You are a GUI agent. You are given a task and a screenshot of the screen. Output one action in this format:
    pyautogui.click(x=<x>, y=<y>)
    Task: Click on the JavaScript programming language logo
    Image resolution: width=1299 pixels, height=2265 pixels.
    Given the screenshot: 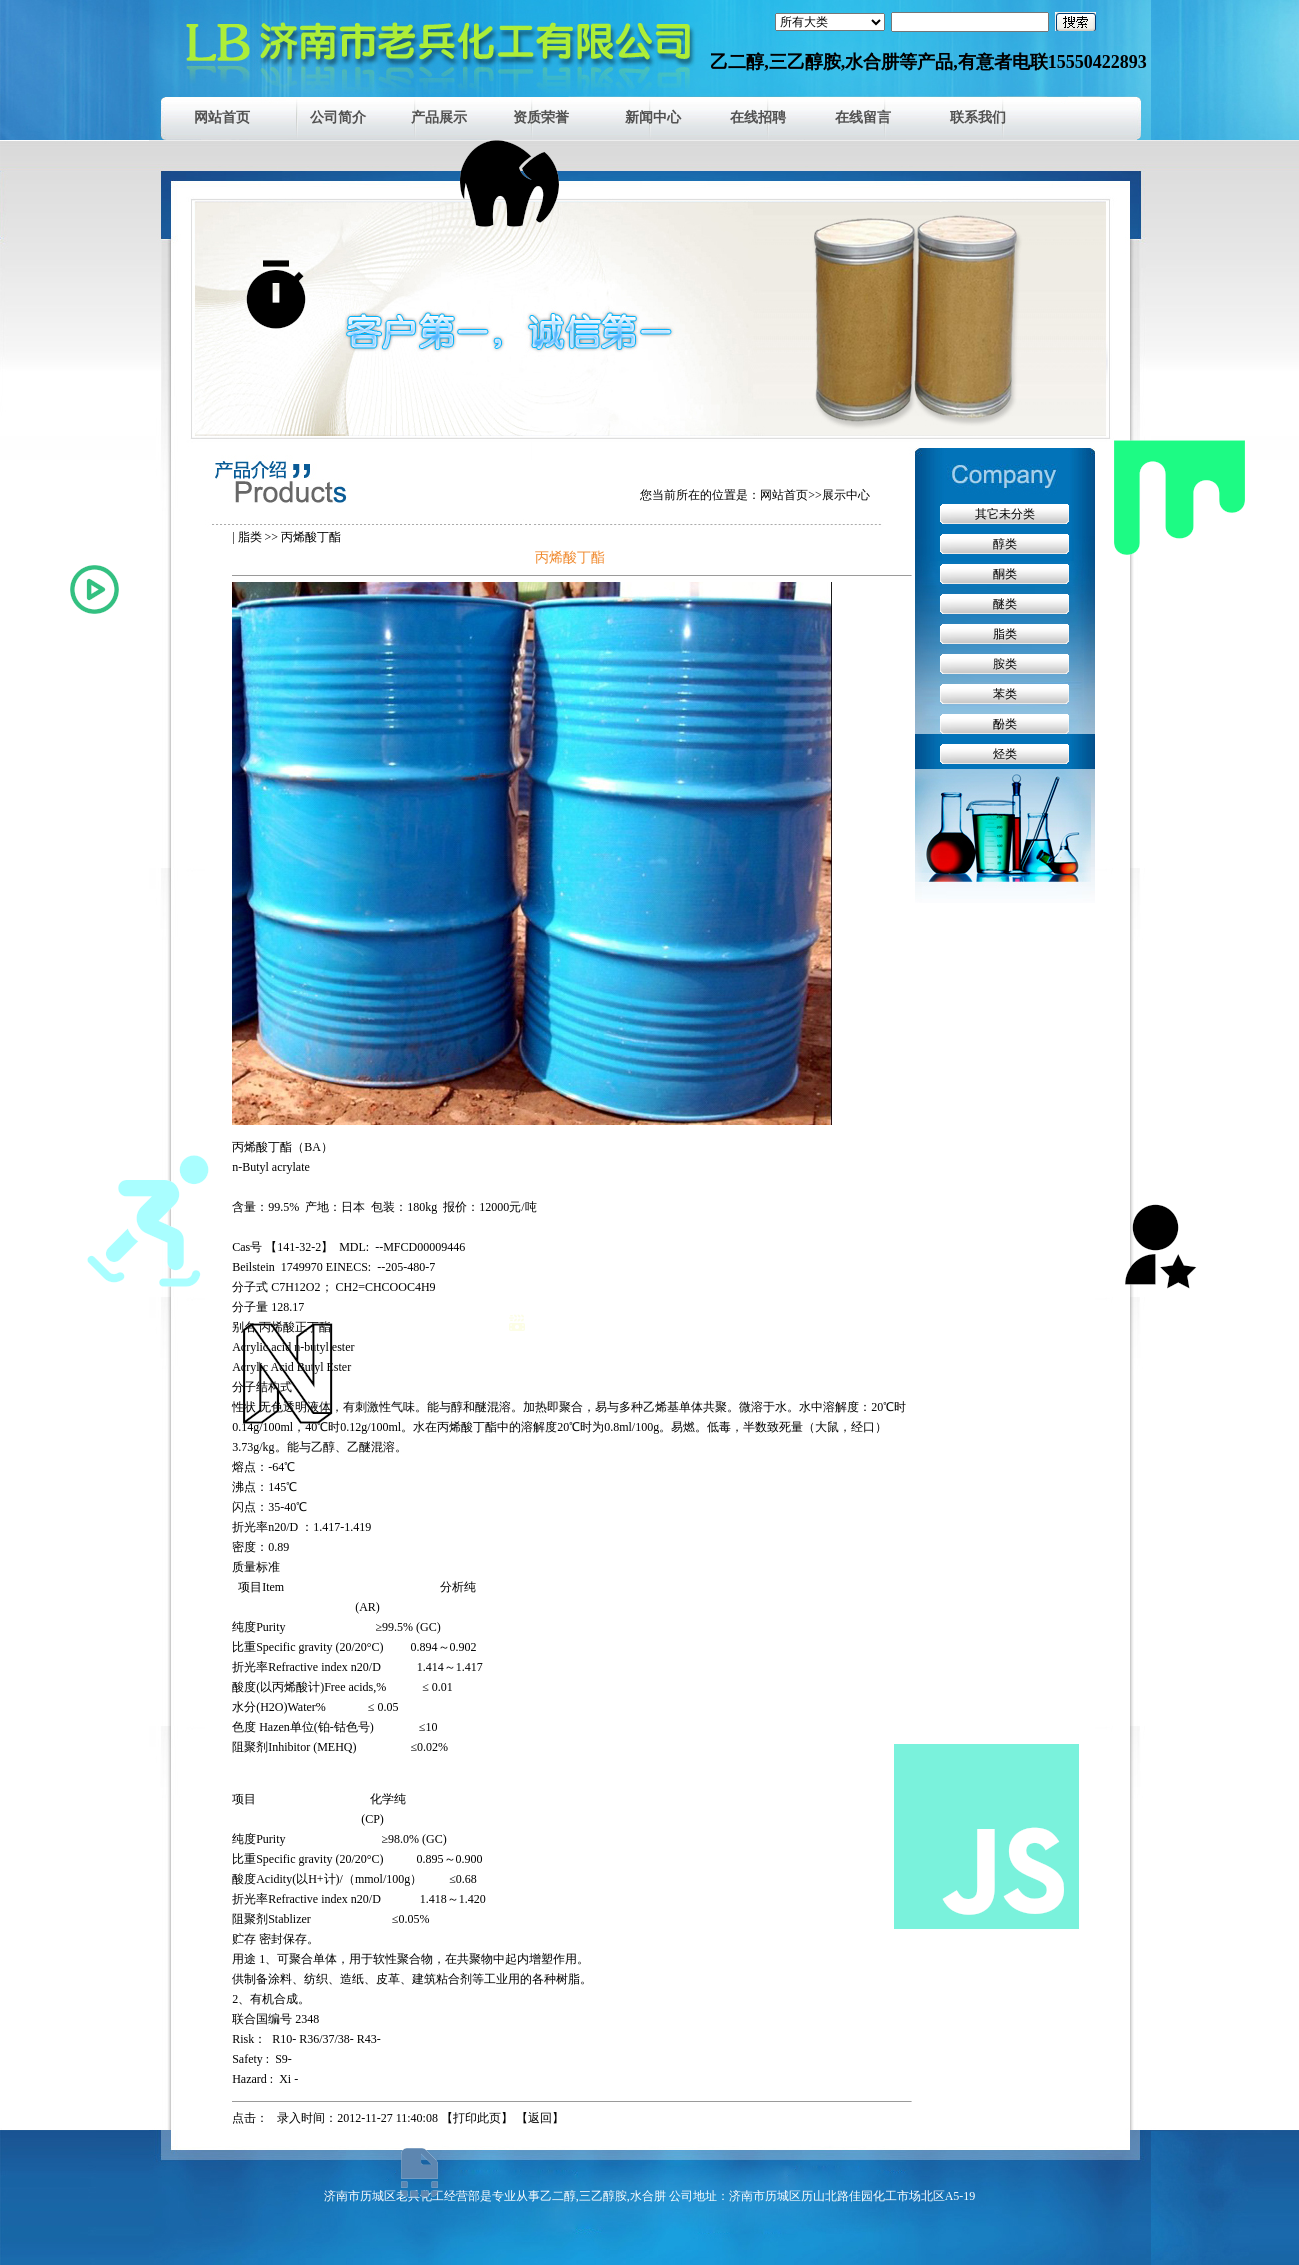 What is the action you would take?
    pyautogui.click(x=986, y=1836)
    